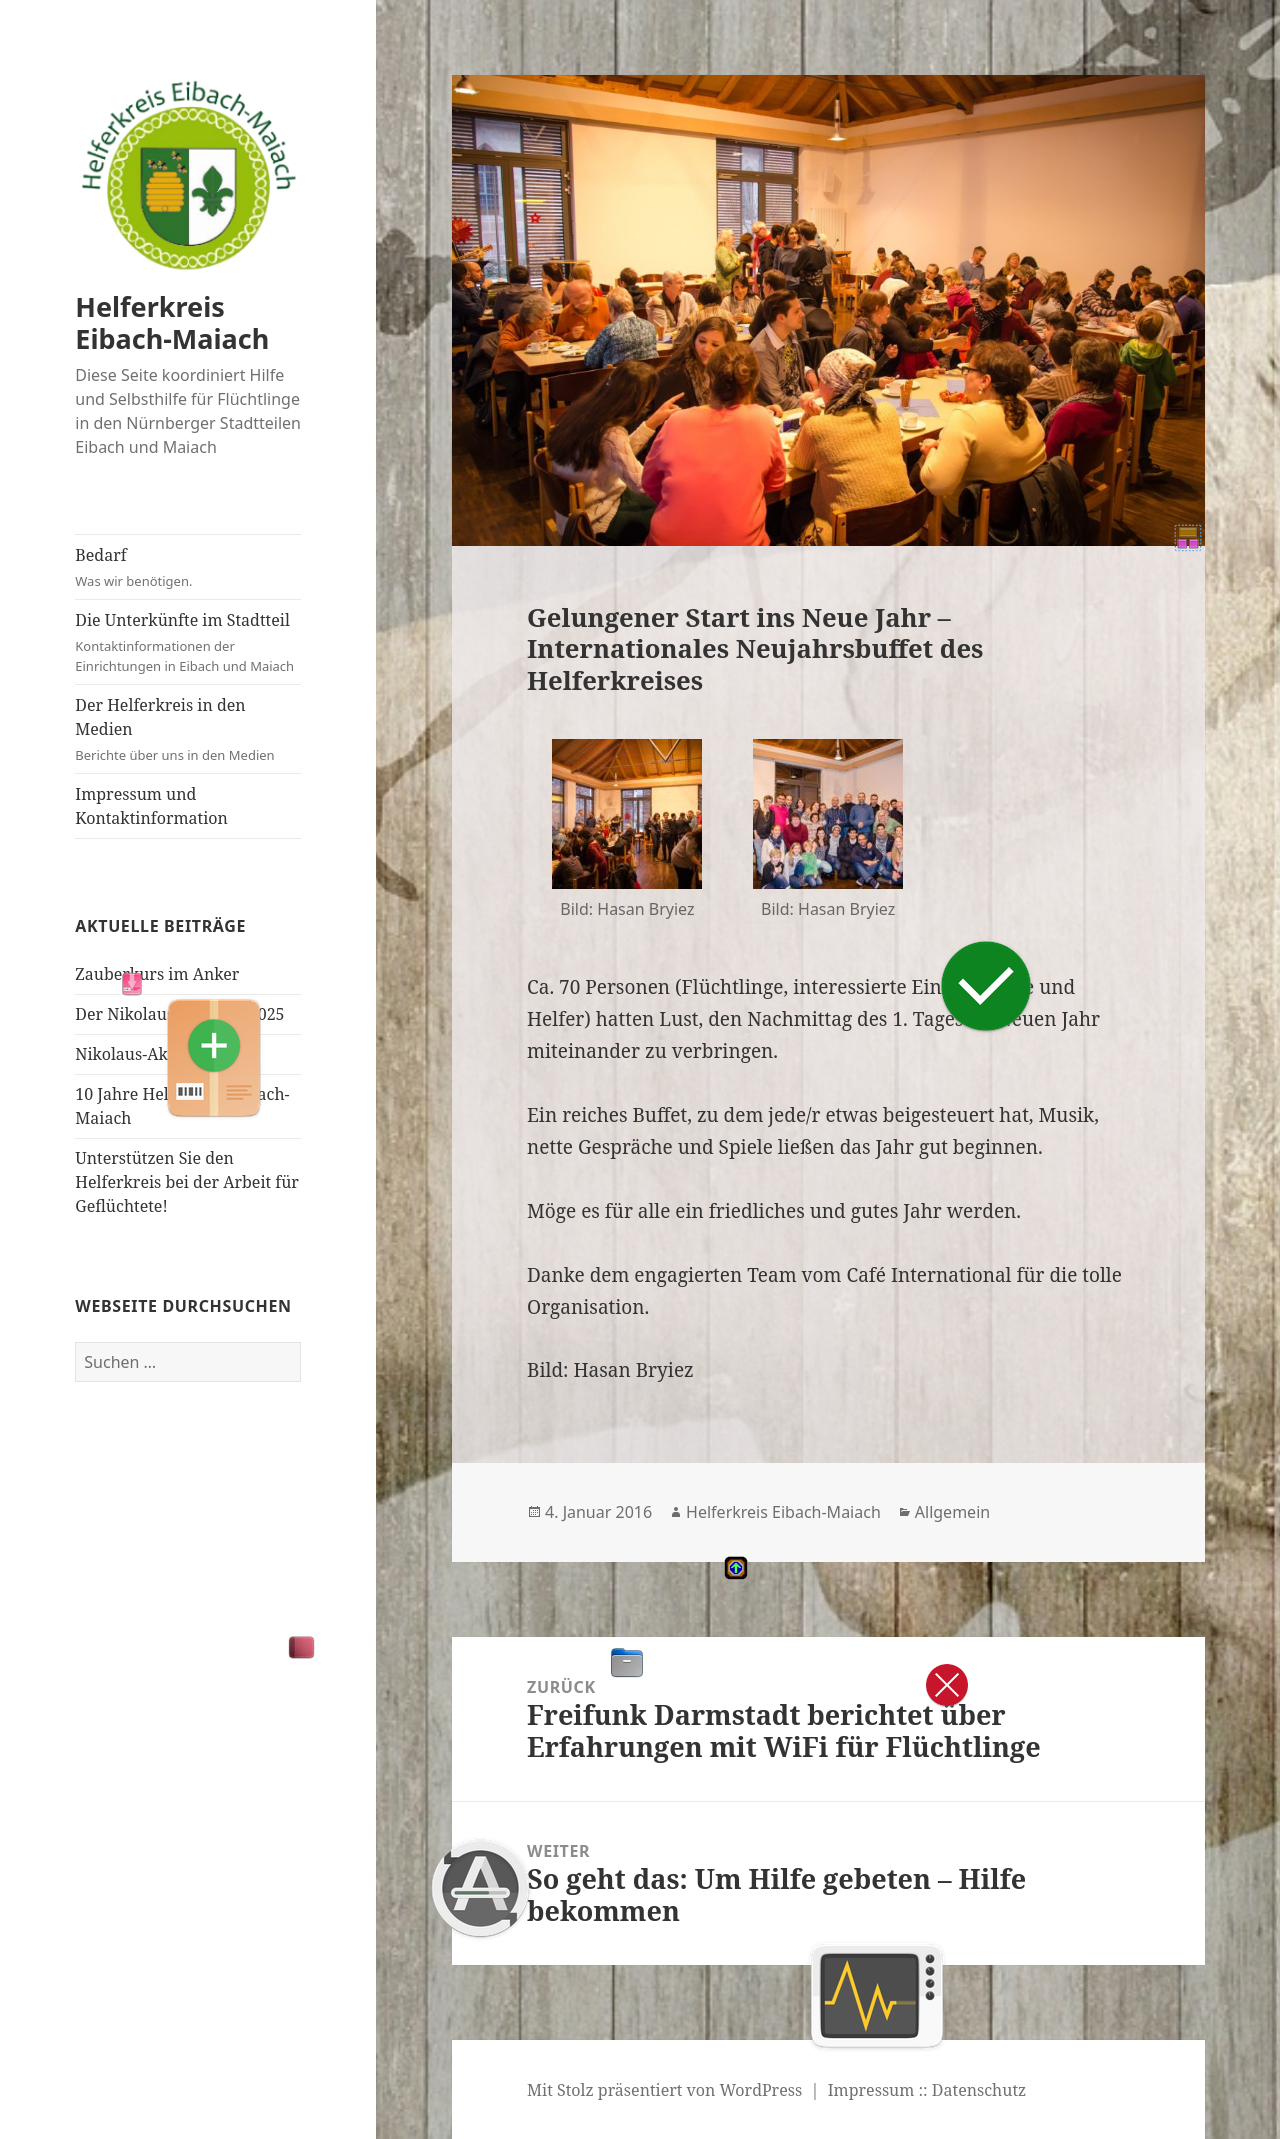  What do you see at coordinates (214, 1058) in the screenshot?
I see `add a new package to install queue` at bounding box center [214, 1058].